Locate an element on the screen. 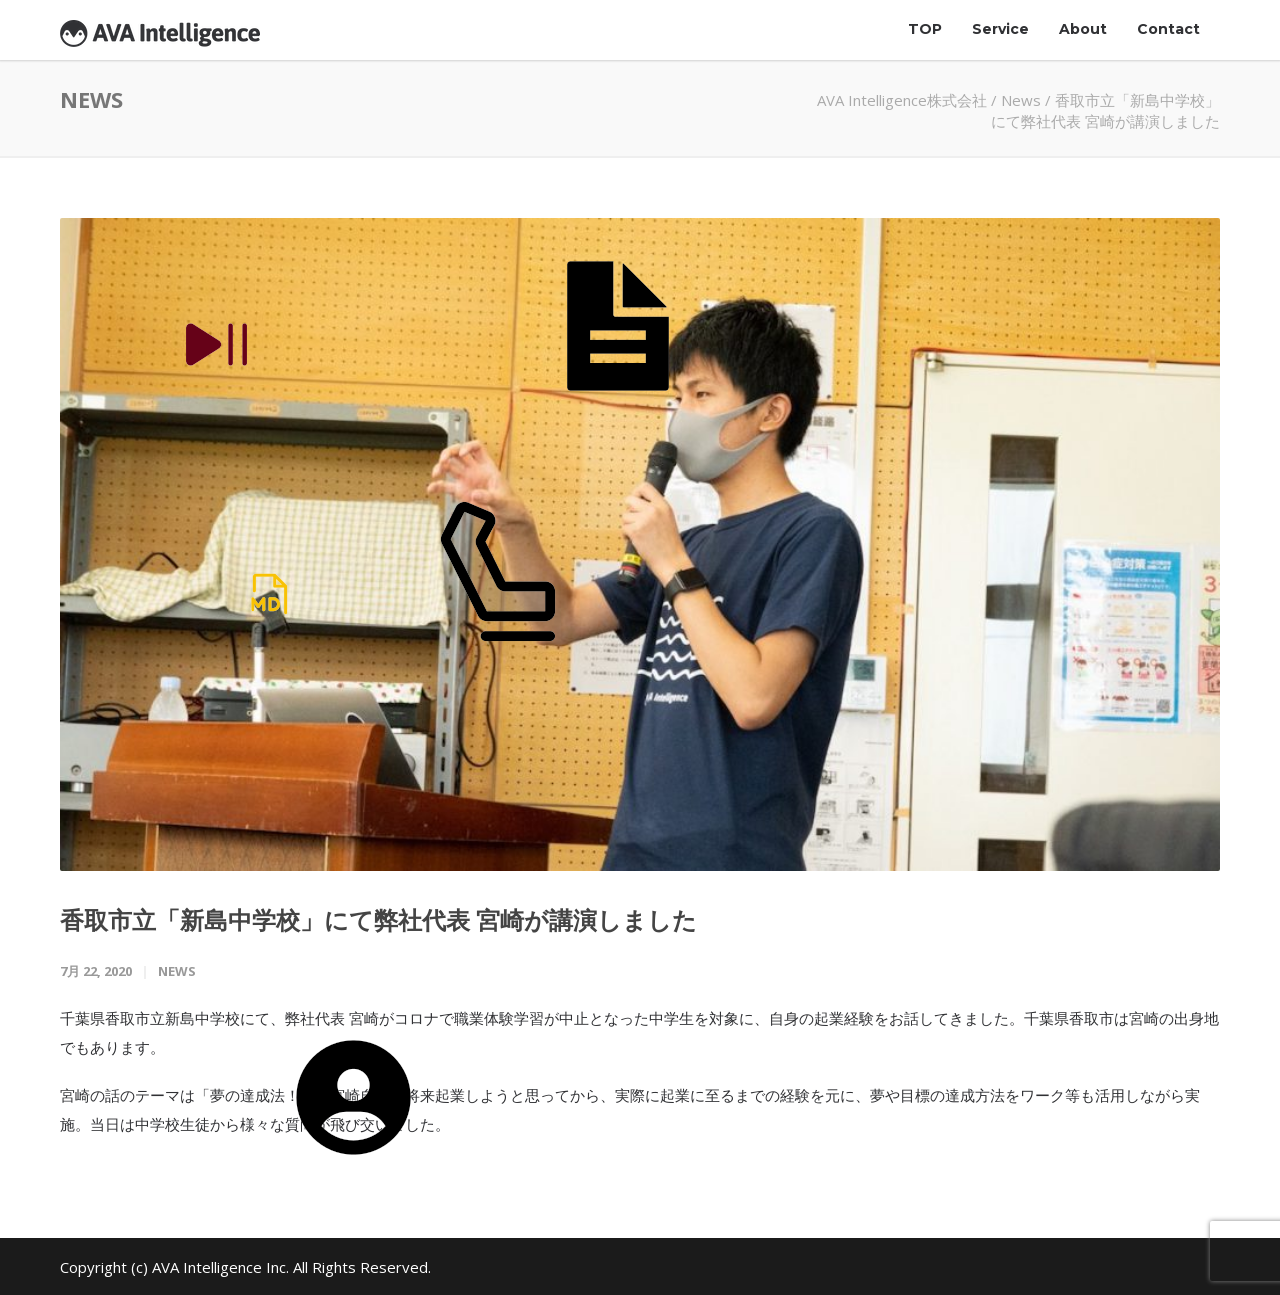  select or reserve a seat is located at coordinates (495, 571).